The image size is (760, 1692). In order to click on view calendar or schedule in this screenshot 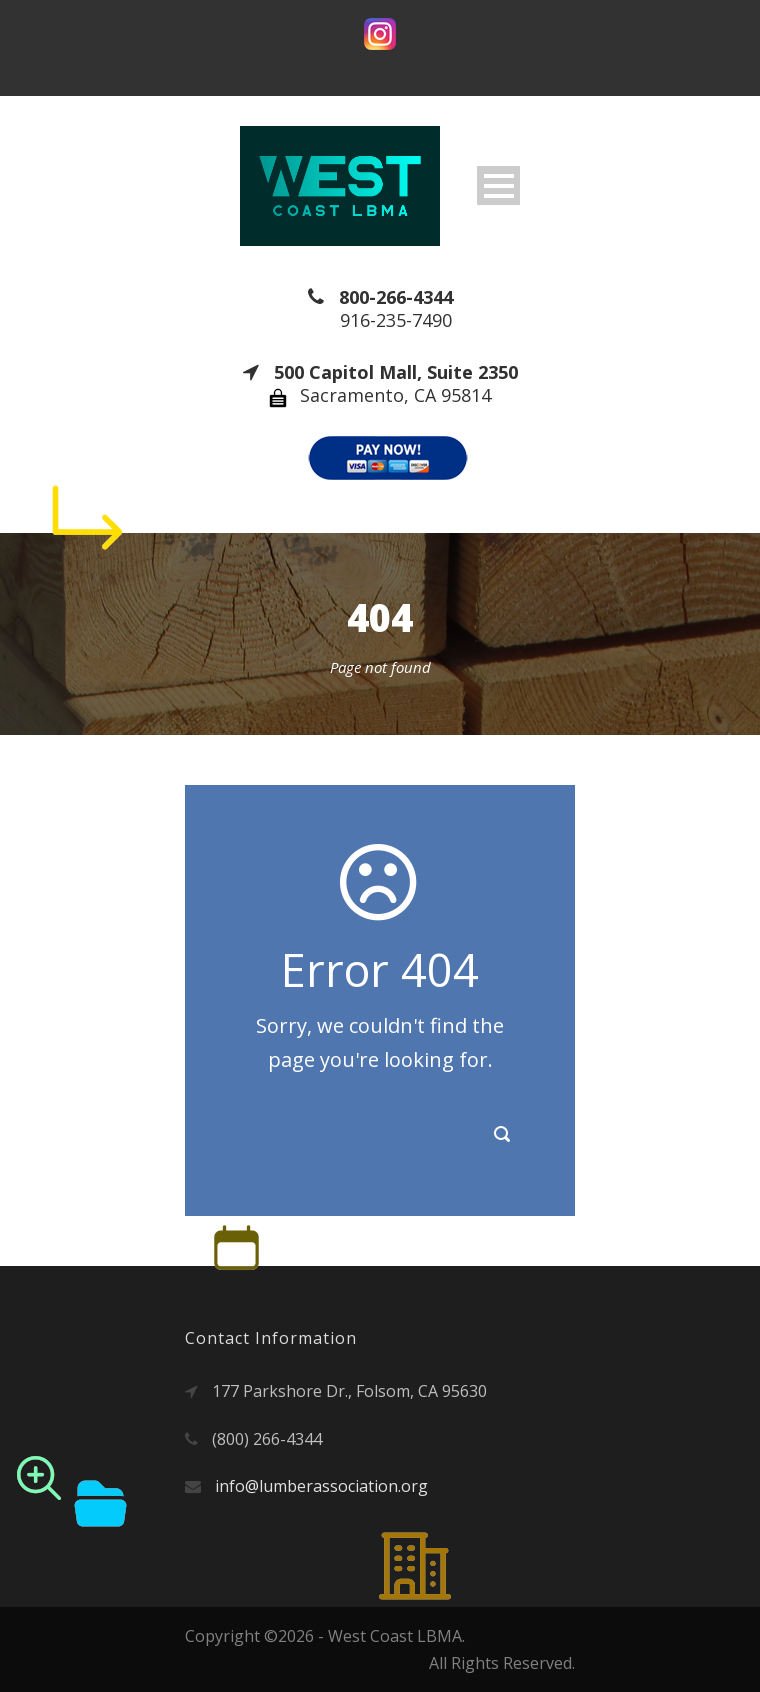, I will do `click(236, 1247)`.